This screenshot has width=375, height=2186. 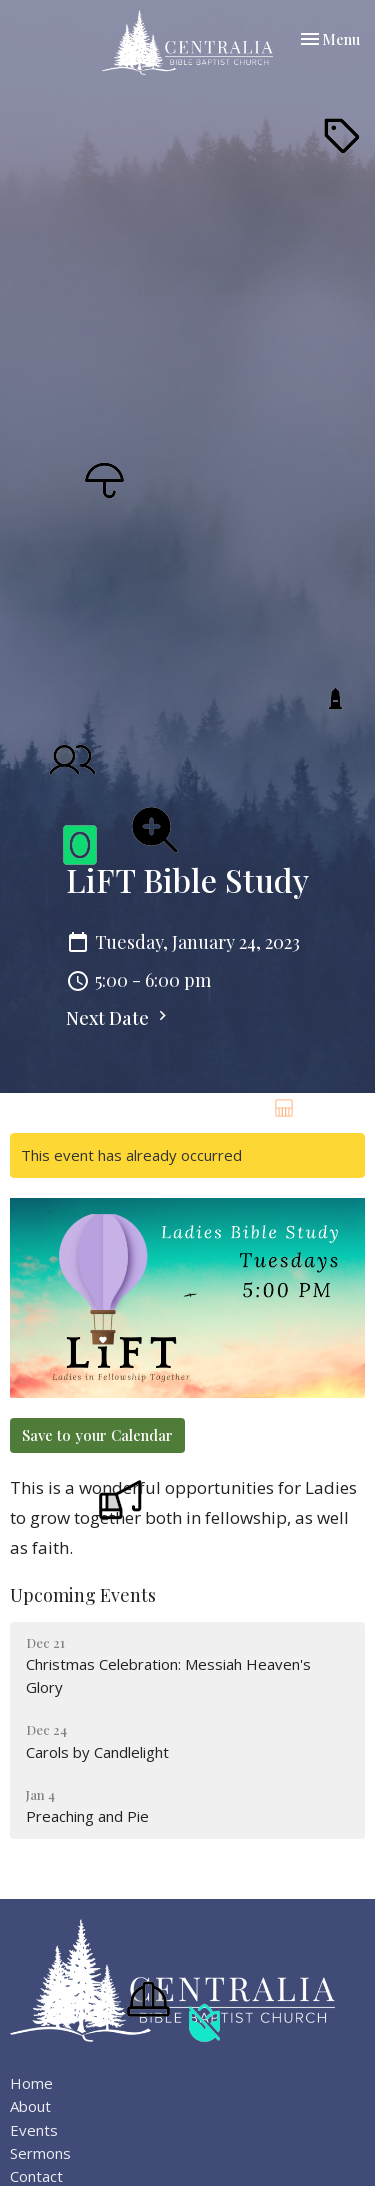 What do you see at coordinates (148, 2001) in the screenshot?
I see `access construction or worksite tools` at bounding box center [148, 2001].